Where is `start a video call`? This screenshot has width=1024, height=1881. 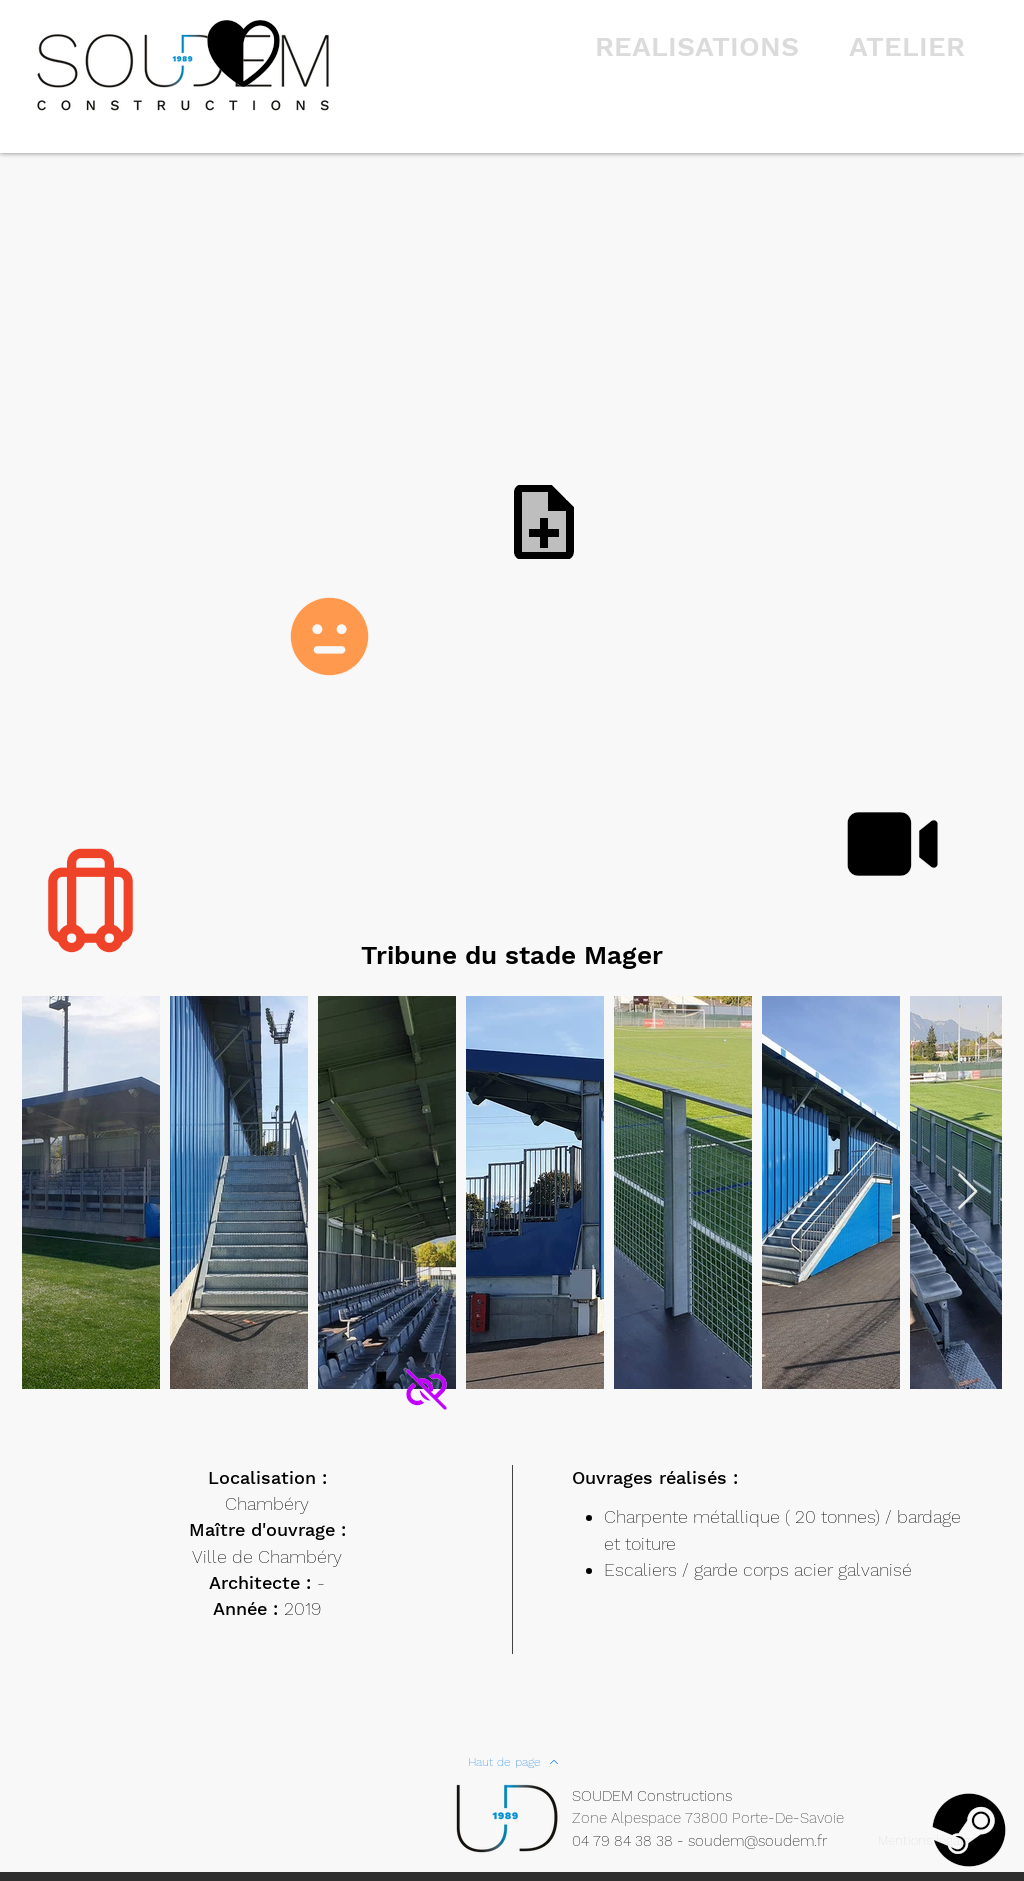
start a video call is located at coordinates (890, 844).